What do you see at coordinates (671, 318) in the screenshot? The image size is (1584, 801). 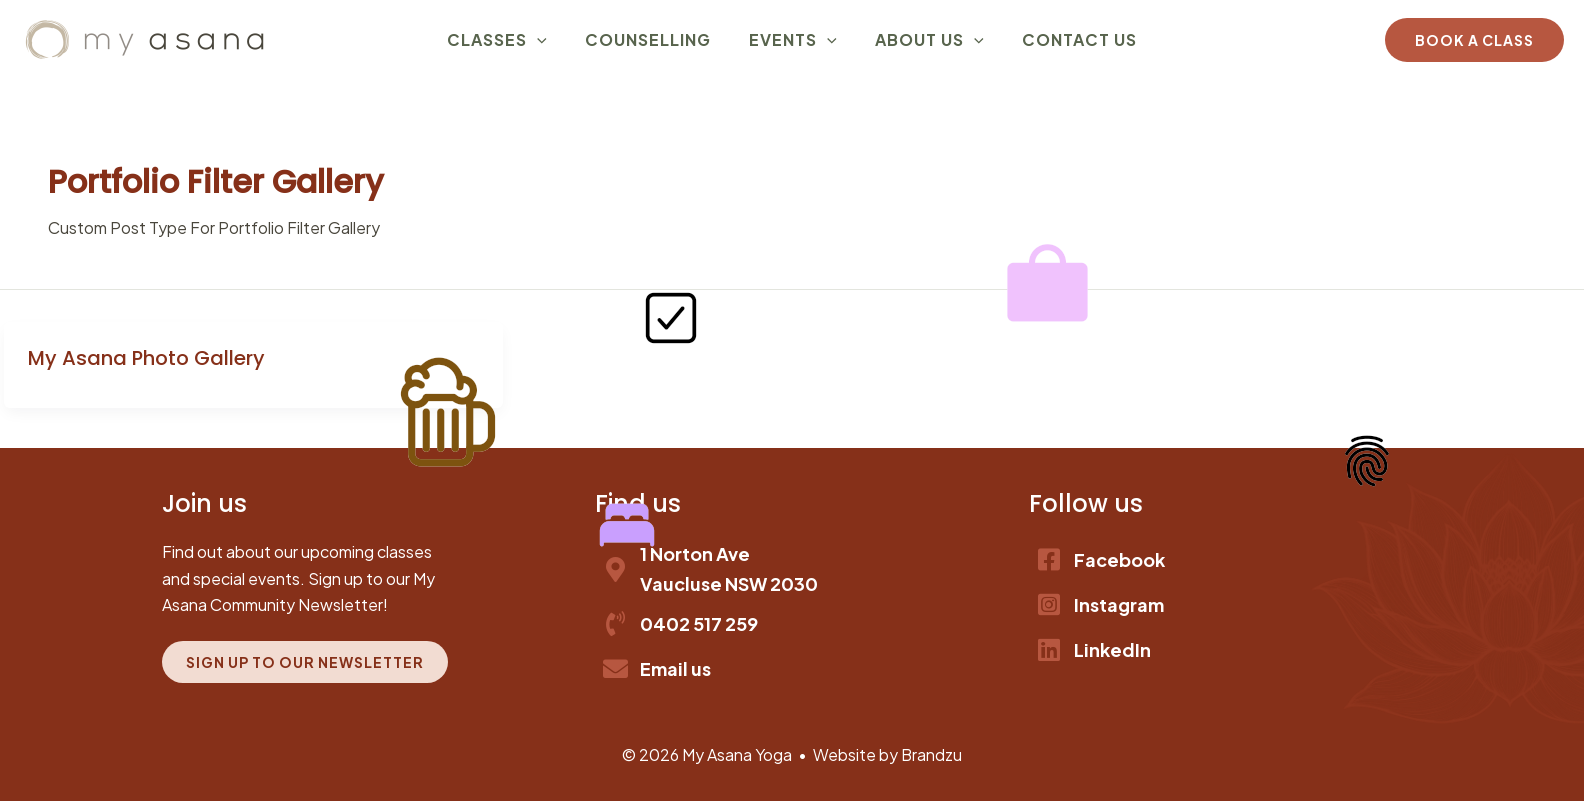 I see `select or confirm an option` at bounding box center [671, 318].